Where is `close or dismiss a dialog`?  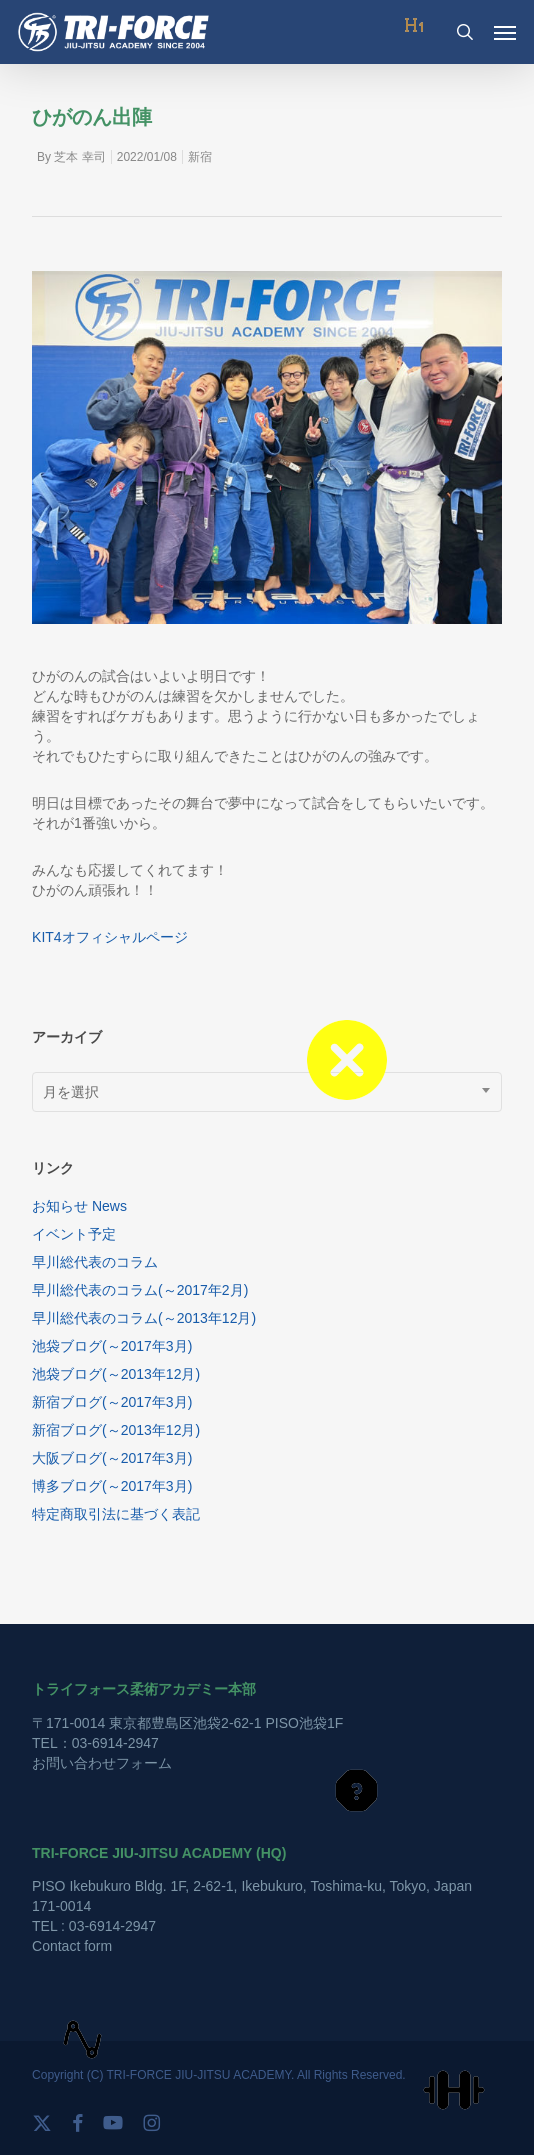 close or dismiss a dialog is located at coordinates (347, 1060).